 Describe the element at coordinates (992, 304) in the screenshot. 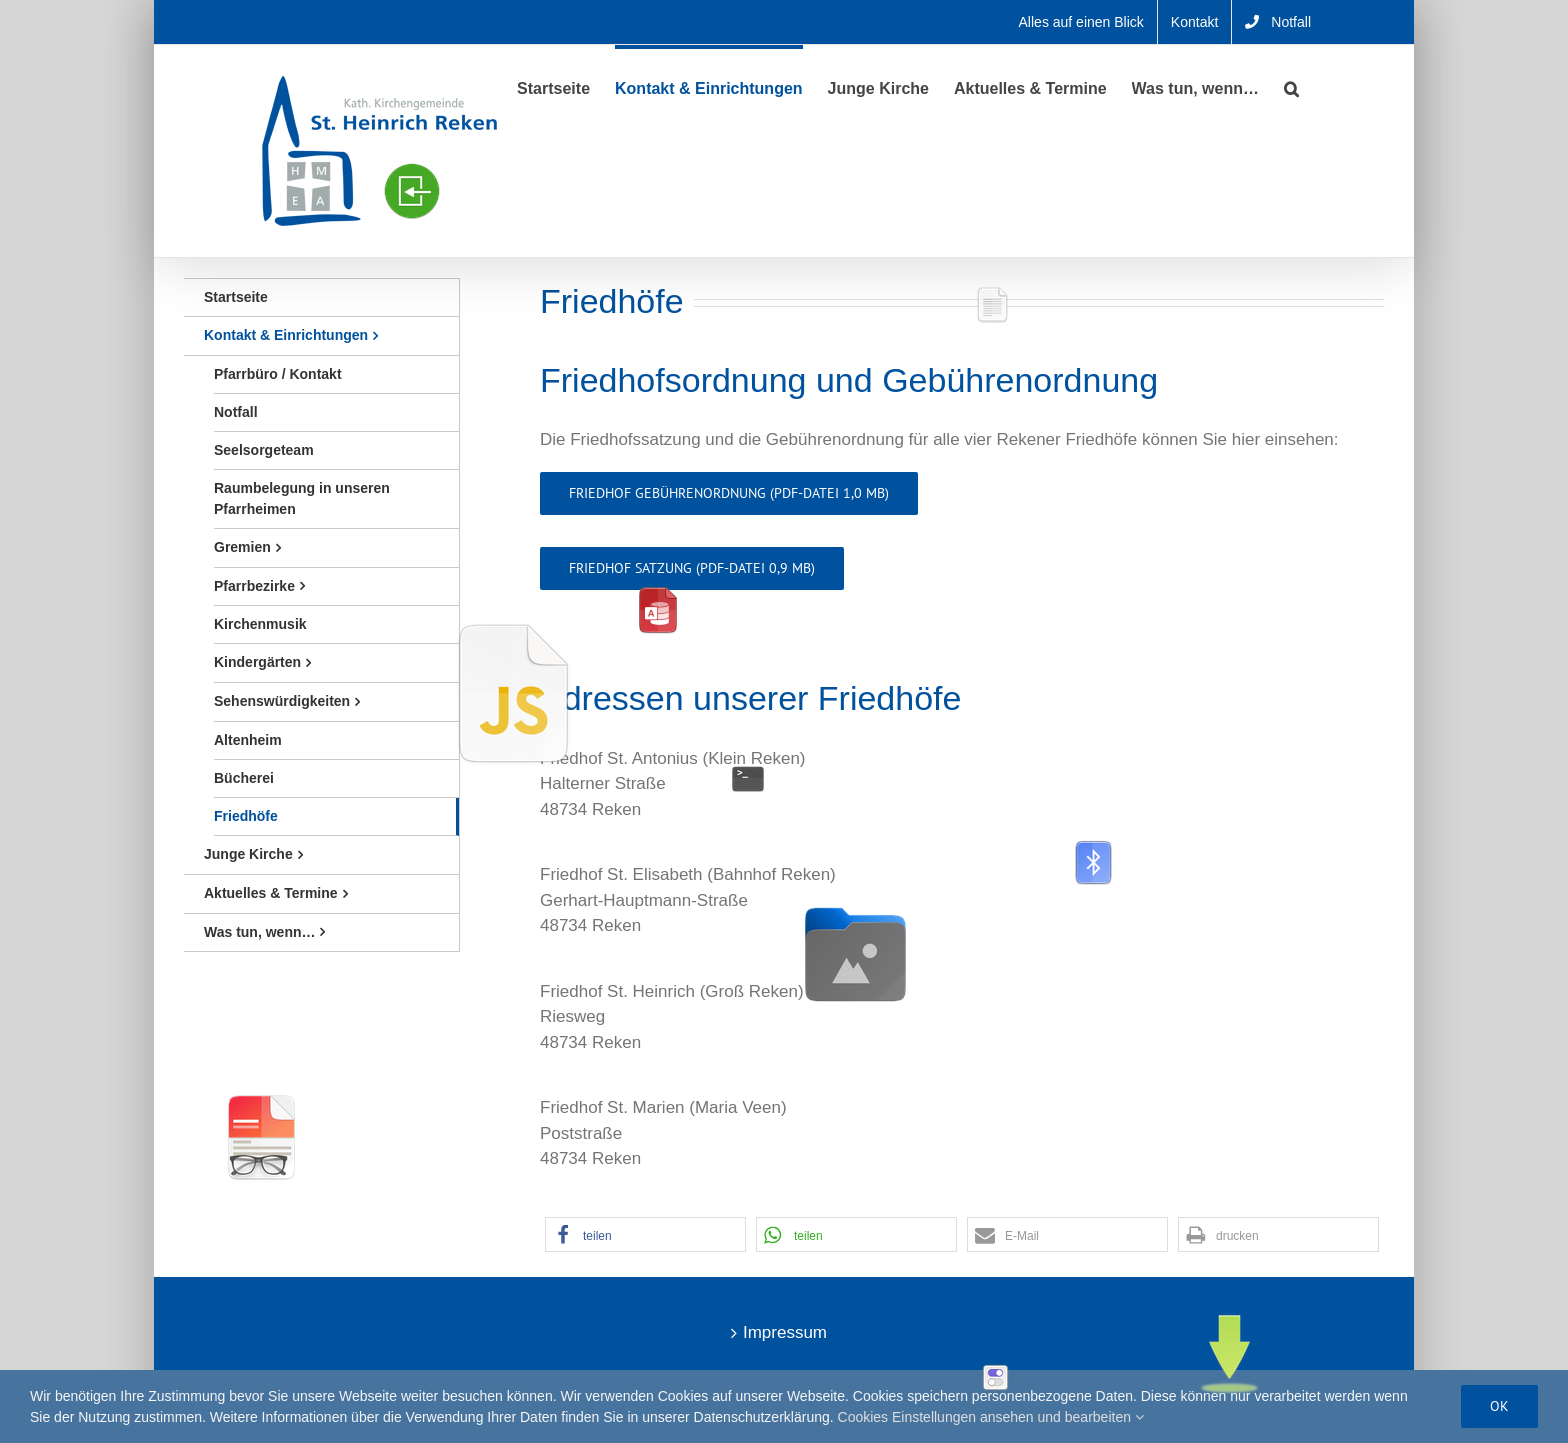

I see `open a plain text file` at that location.